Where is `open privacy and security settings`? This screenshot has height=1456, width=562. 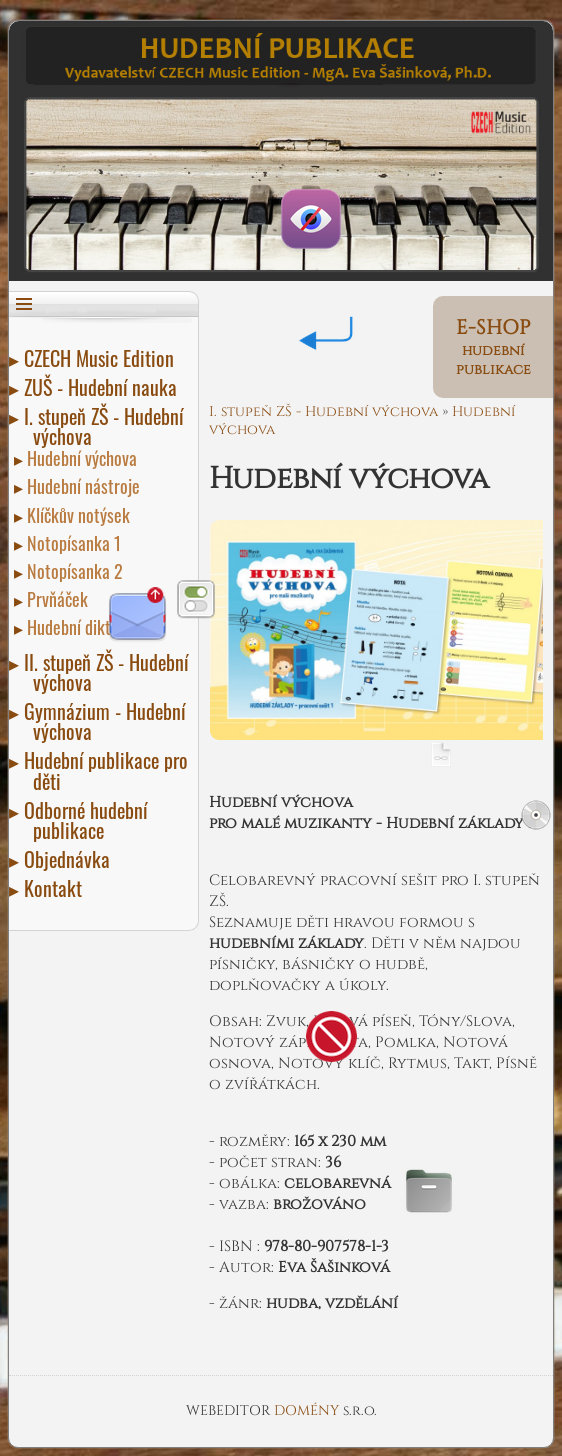
open privacy and security settings is located at coordinates (311, 220).